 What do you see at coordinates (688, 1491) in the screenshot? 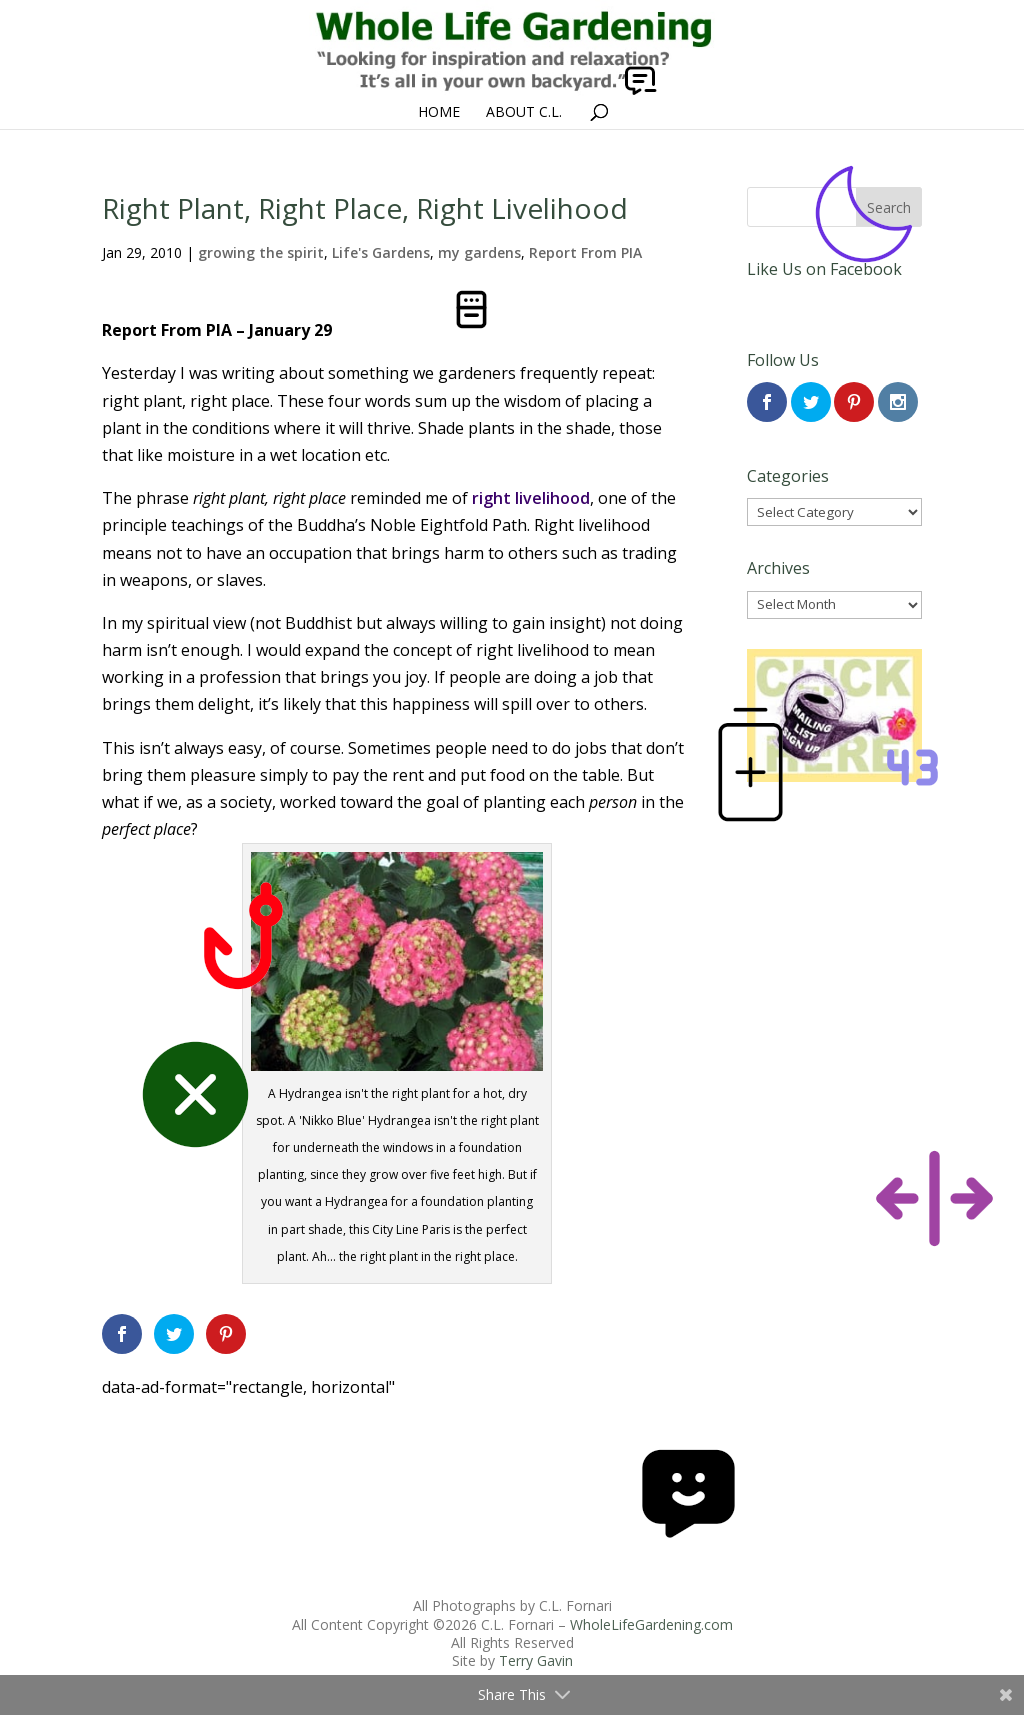
I see `open chatbot or AI assistant` at bounding box center [688, 1491].